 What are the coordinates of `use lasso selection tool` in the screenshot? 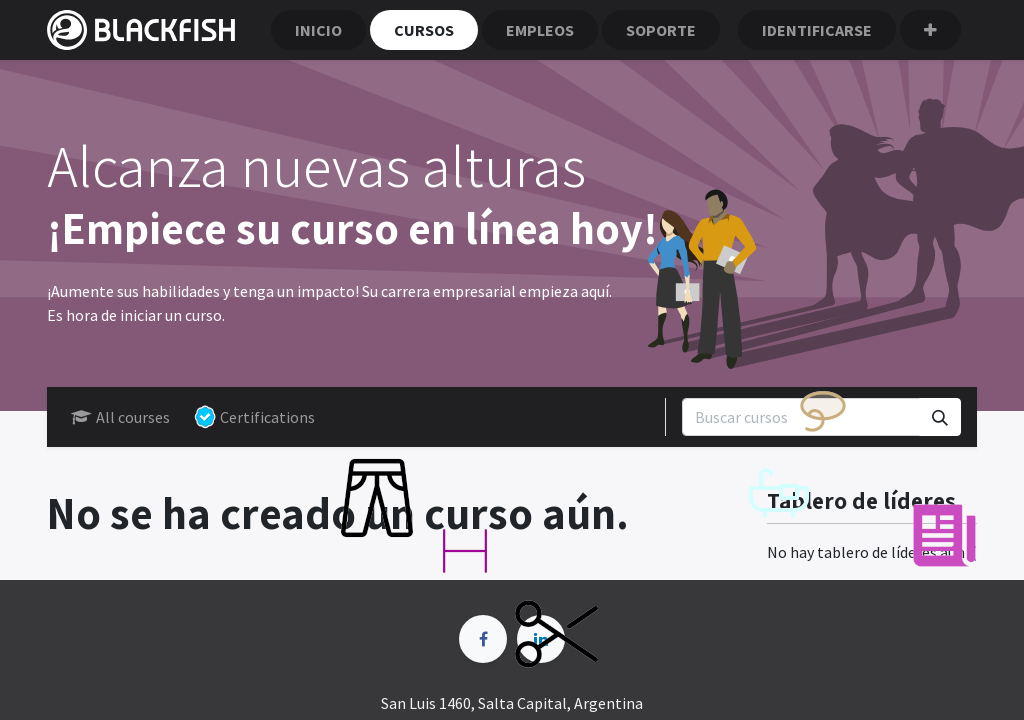 It's located at (823, 409).